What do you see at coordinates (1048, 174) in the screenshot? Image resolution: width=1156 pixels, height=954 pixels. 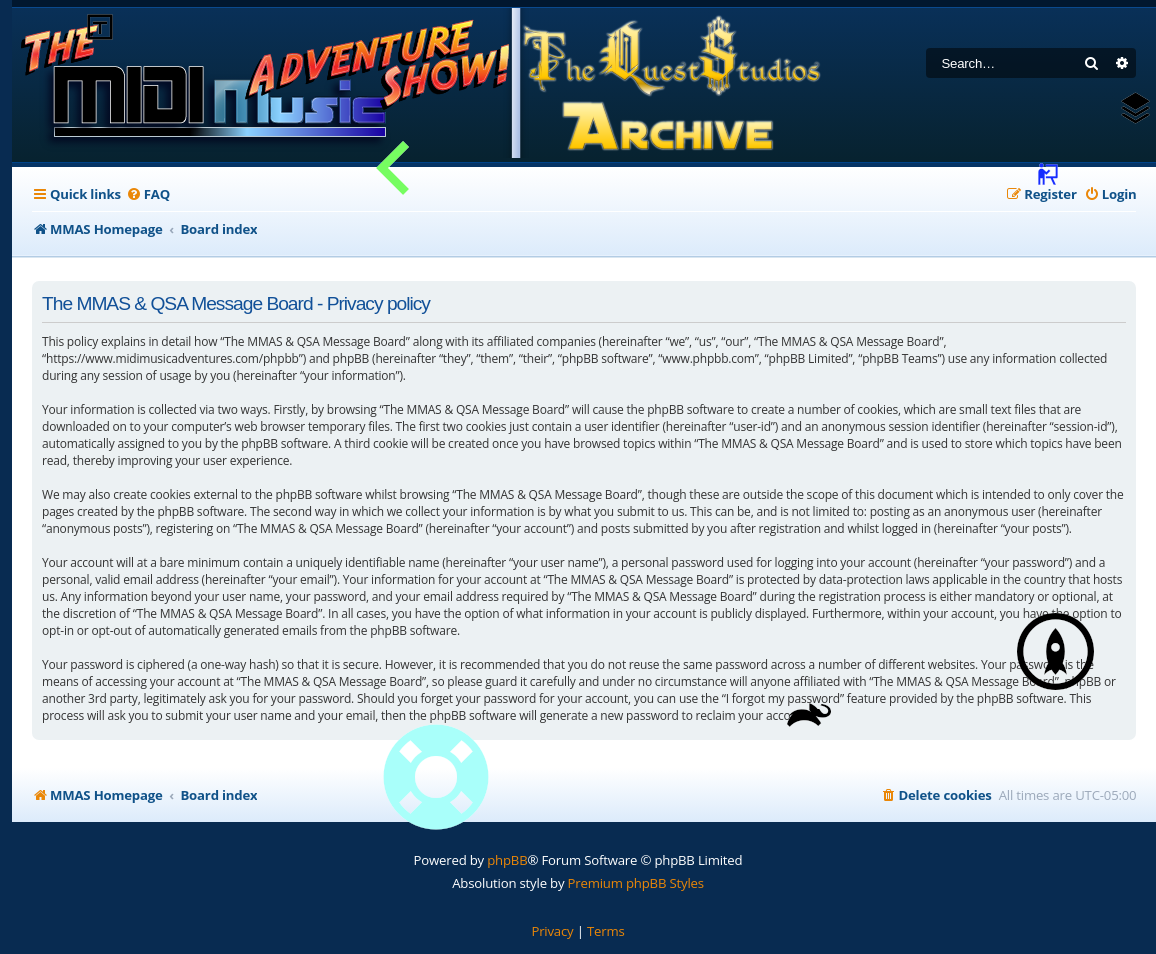 I see `start or view a presentation` at bounding box center [1048, 174].